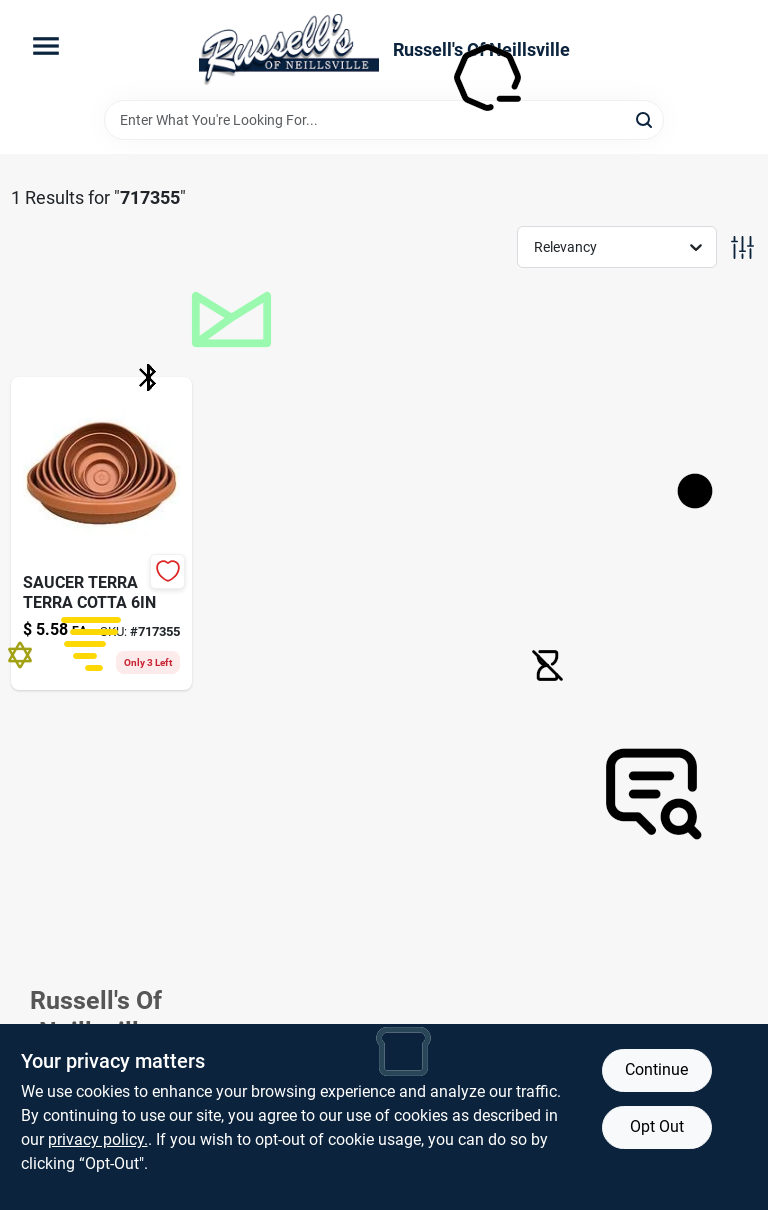  What do you see at coordinates (487, 77) in the screenshot?
I see `remove or delete an item with a warning` at bounding box center [487, 77].